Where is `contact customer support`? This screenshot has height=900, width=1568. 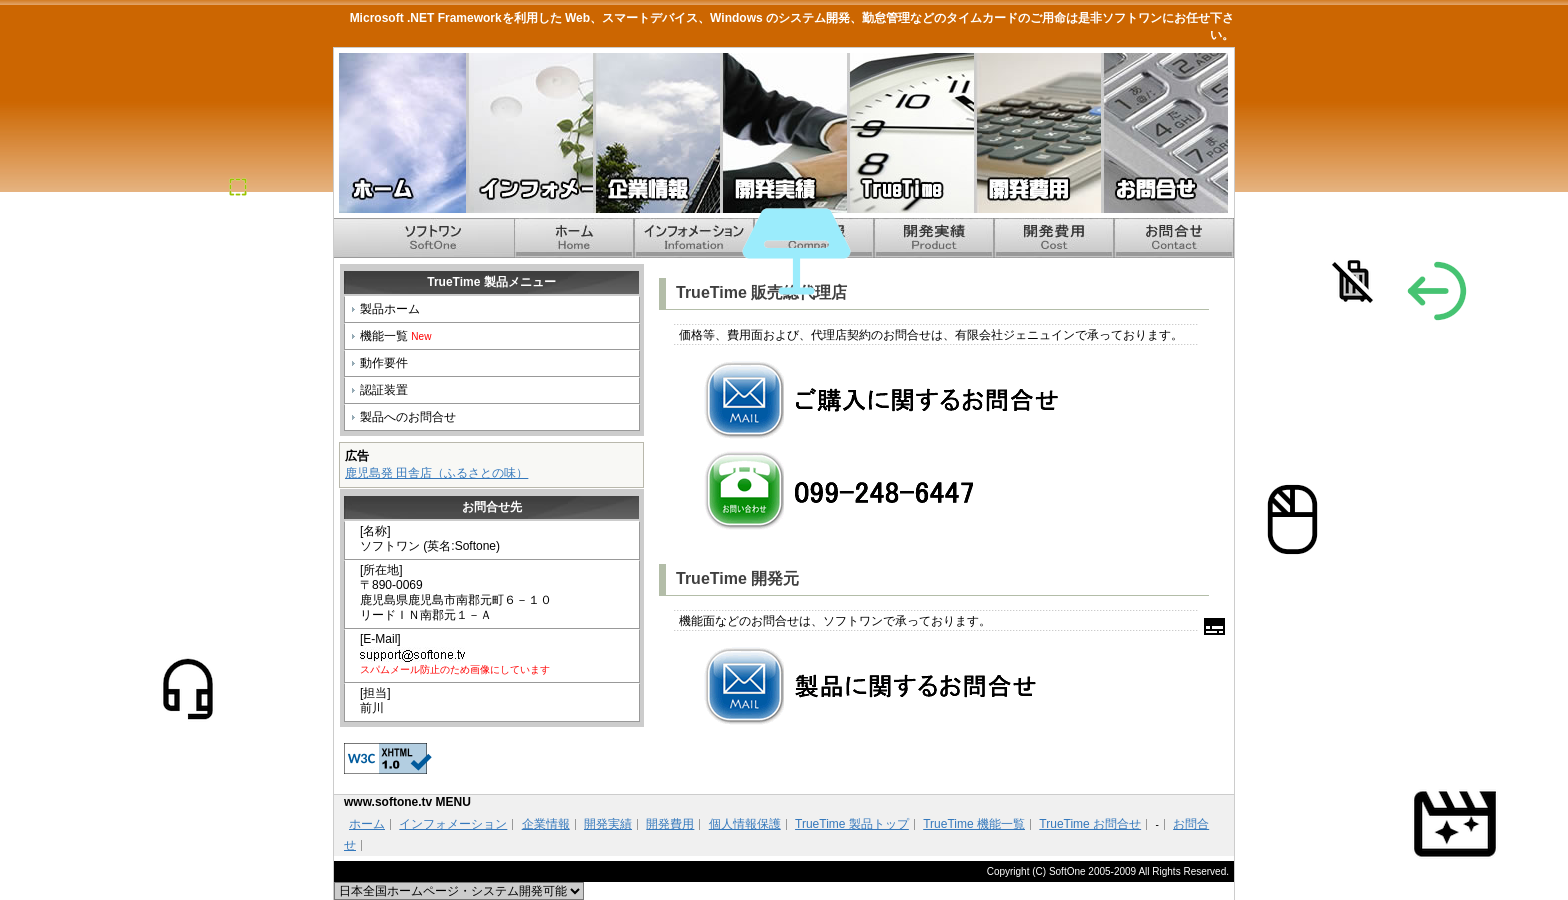 contact customer support is located at coordinates (188, 689).